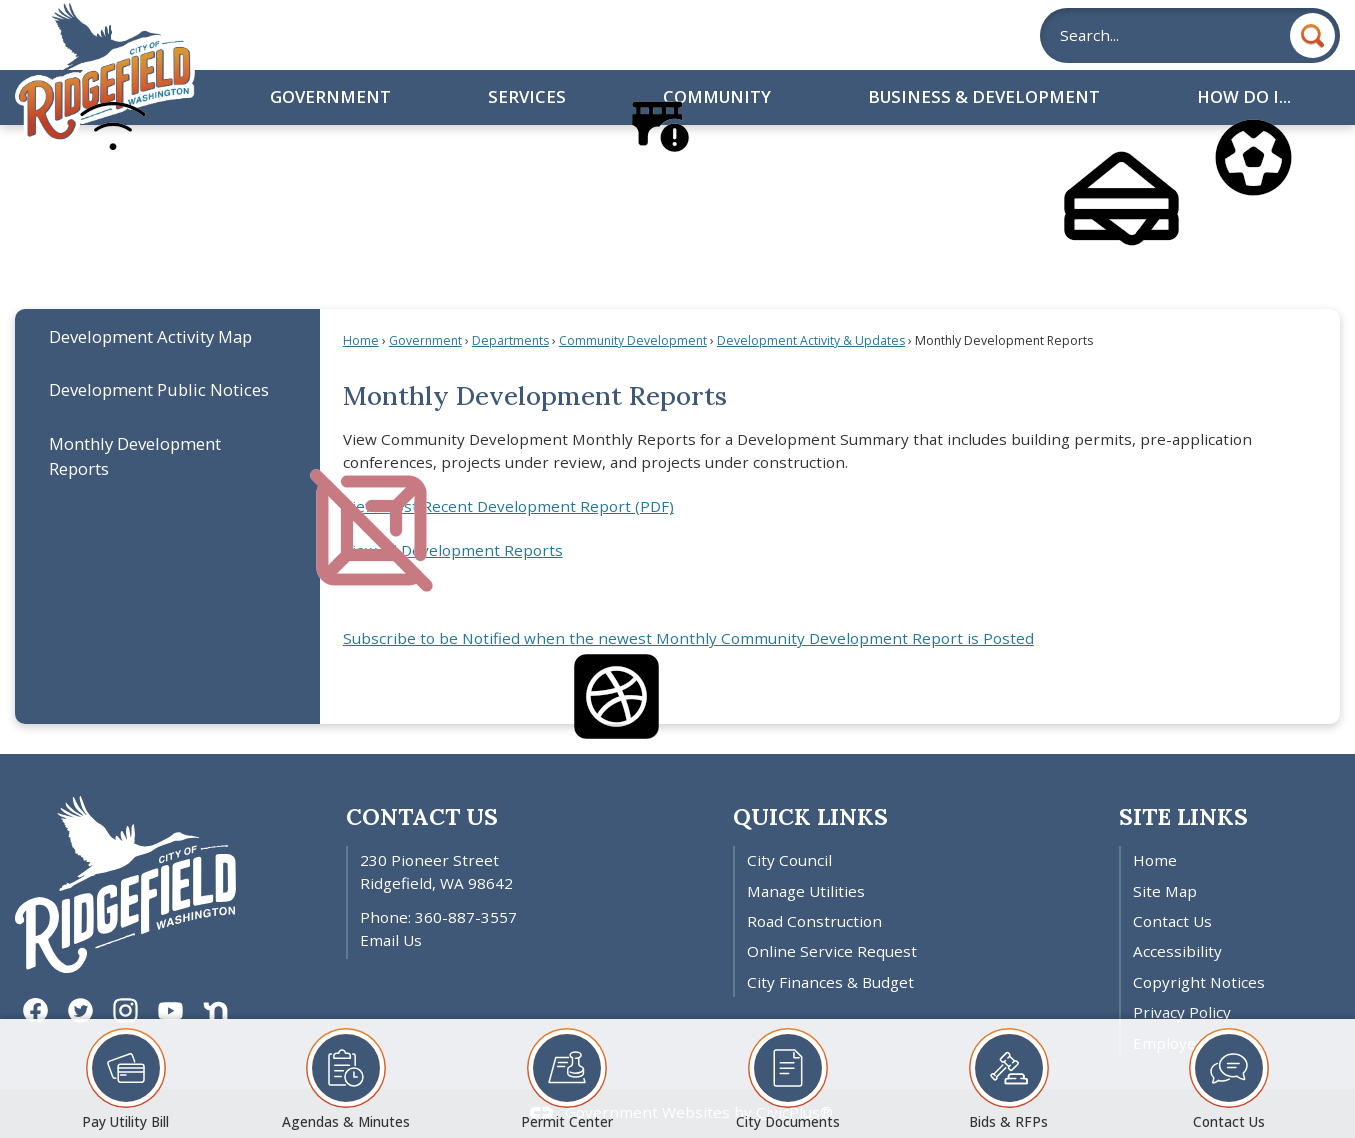 The height and width of the screenshot is (1138, 1355). I want to click on bridge alert or infrastructure warning, so click(660, 123).